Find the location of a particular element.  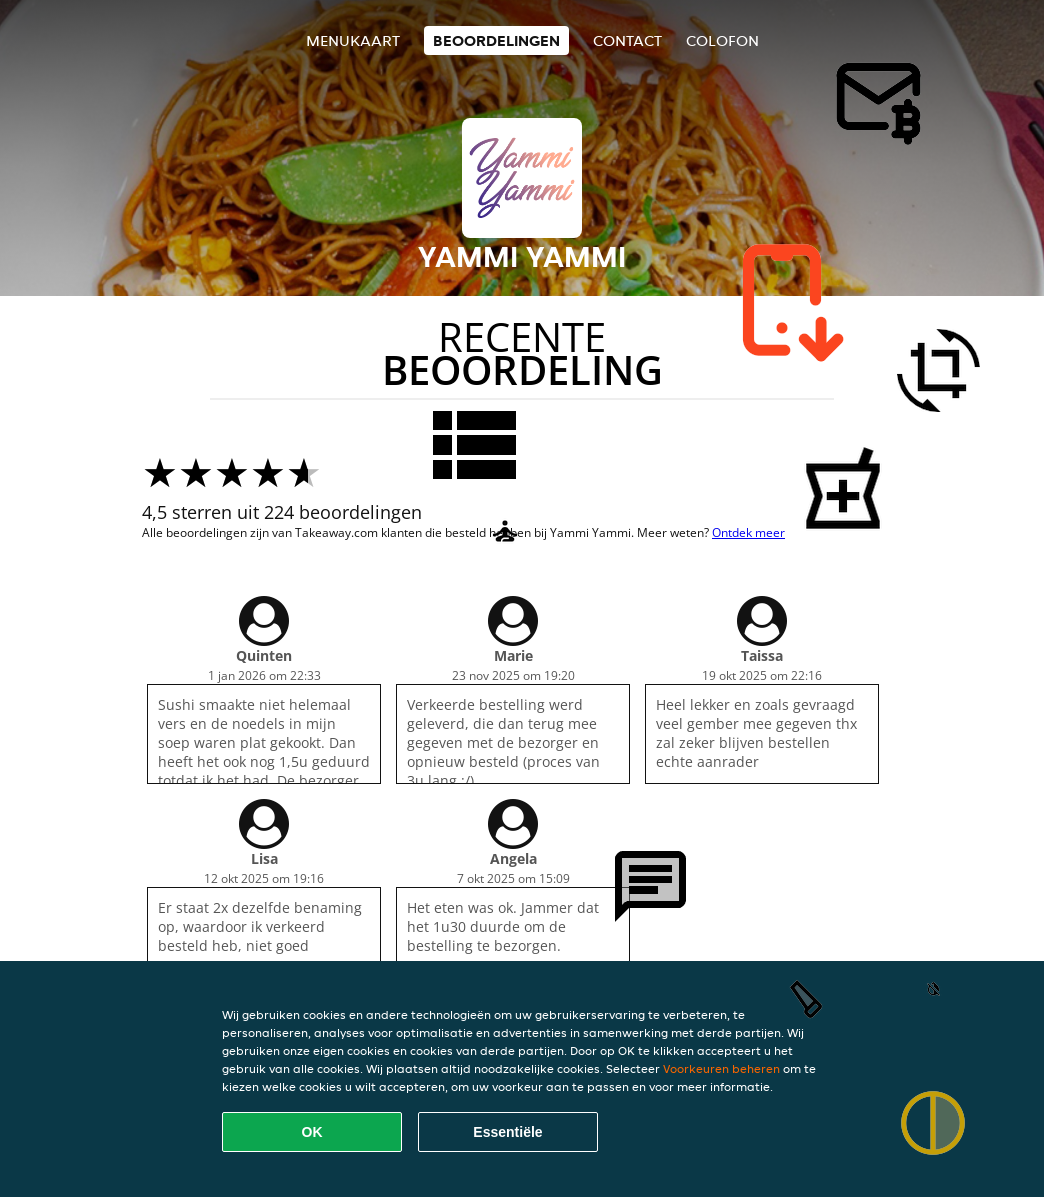

receive bitcoin payment notifications is located at coordinates (878, 96).